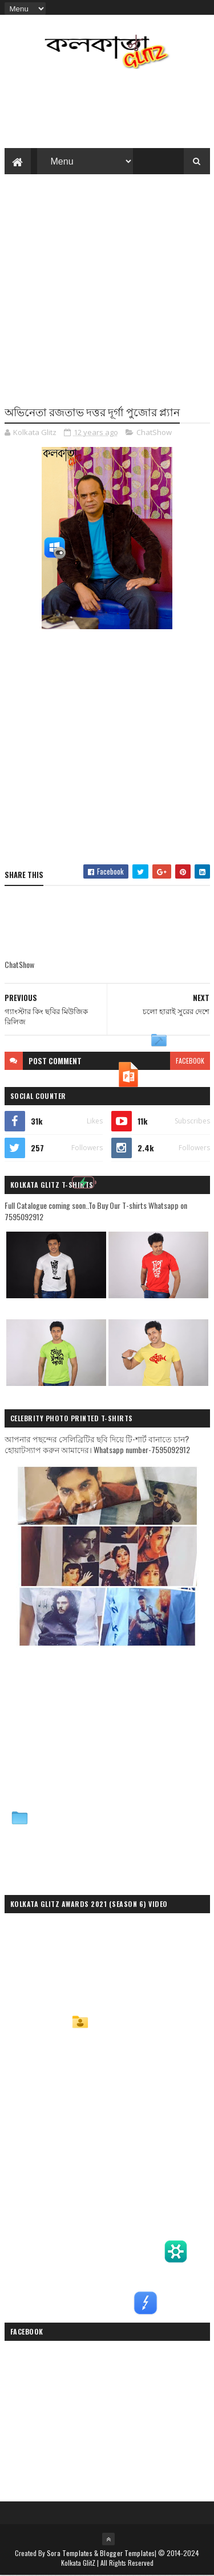 The image size is (214, 2576). I want to click on indicates battery is empty but currently charging, so click(84, 1182).